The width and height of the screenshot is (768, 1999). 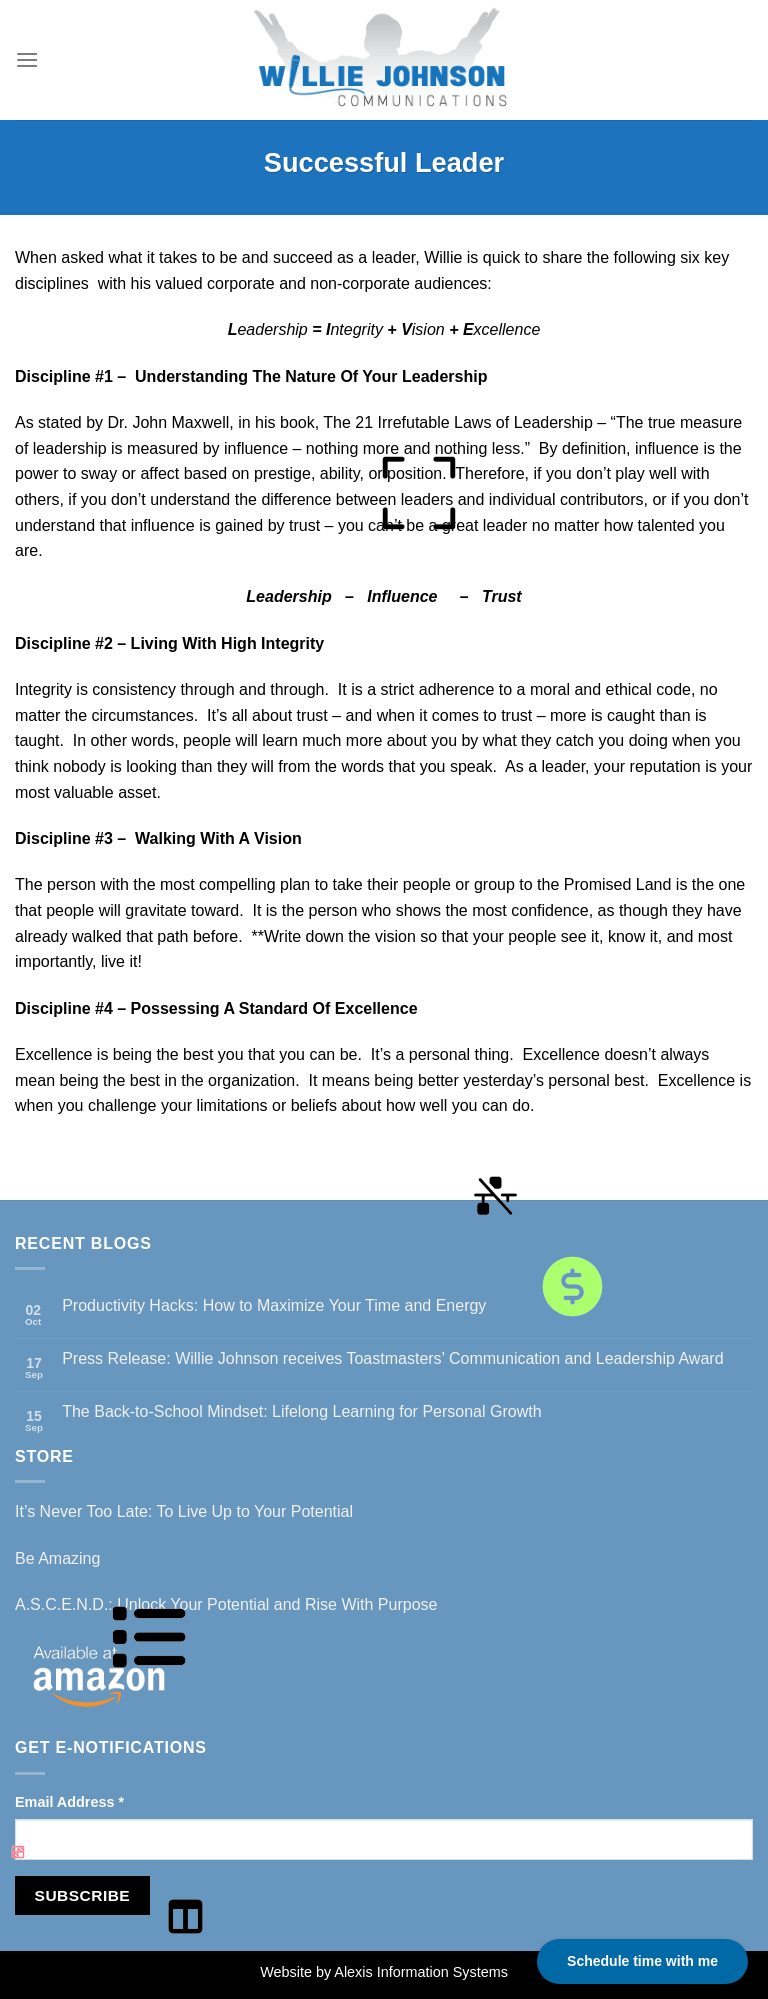 I want to click on expand to fullscreen mode, so click(x=419, y=493).